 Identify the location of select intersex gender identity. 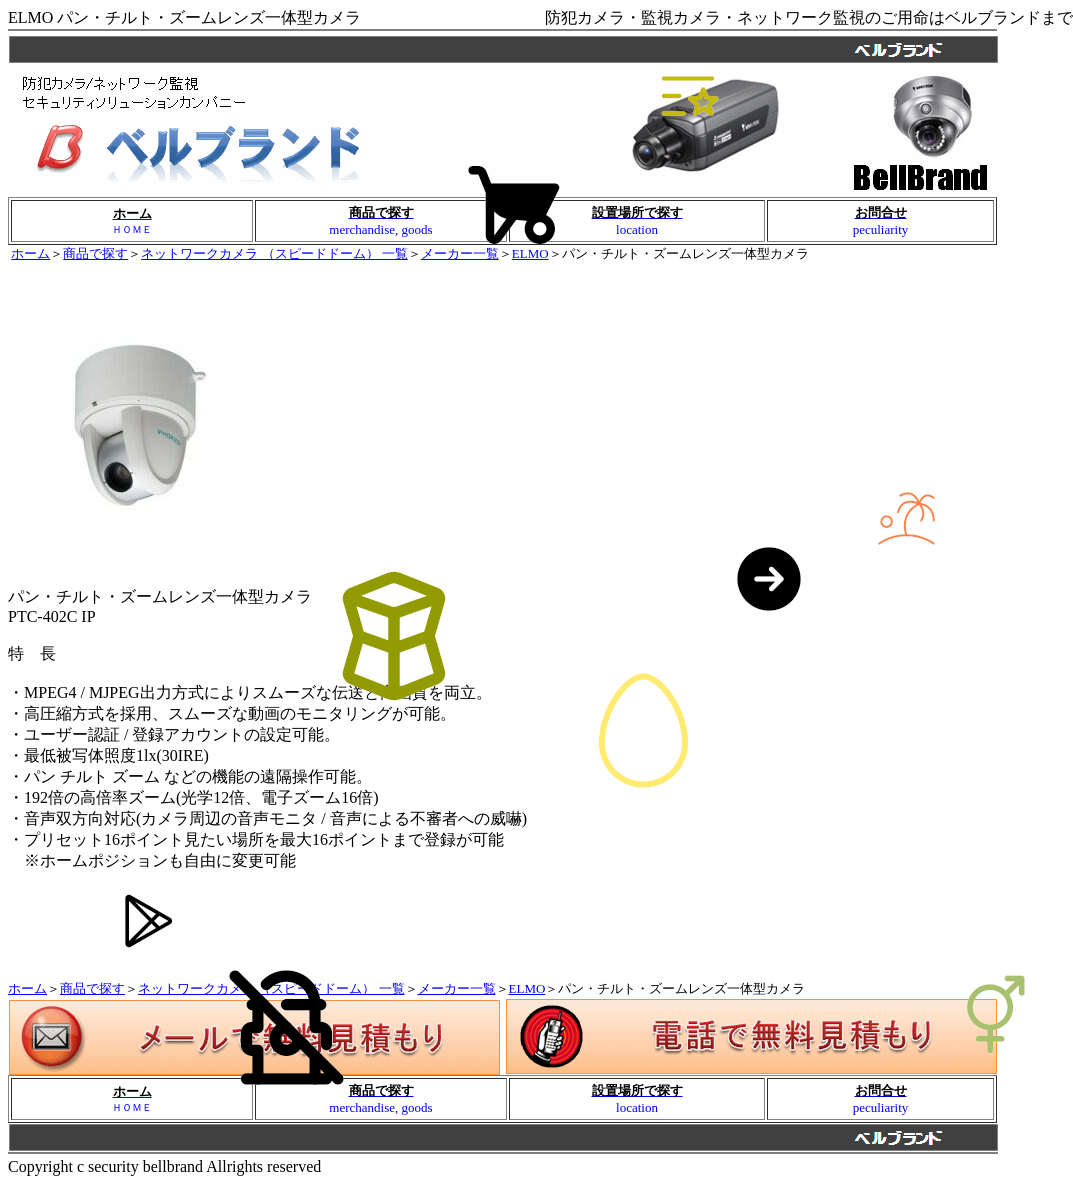
(993, 1013).